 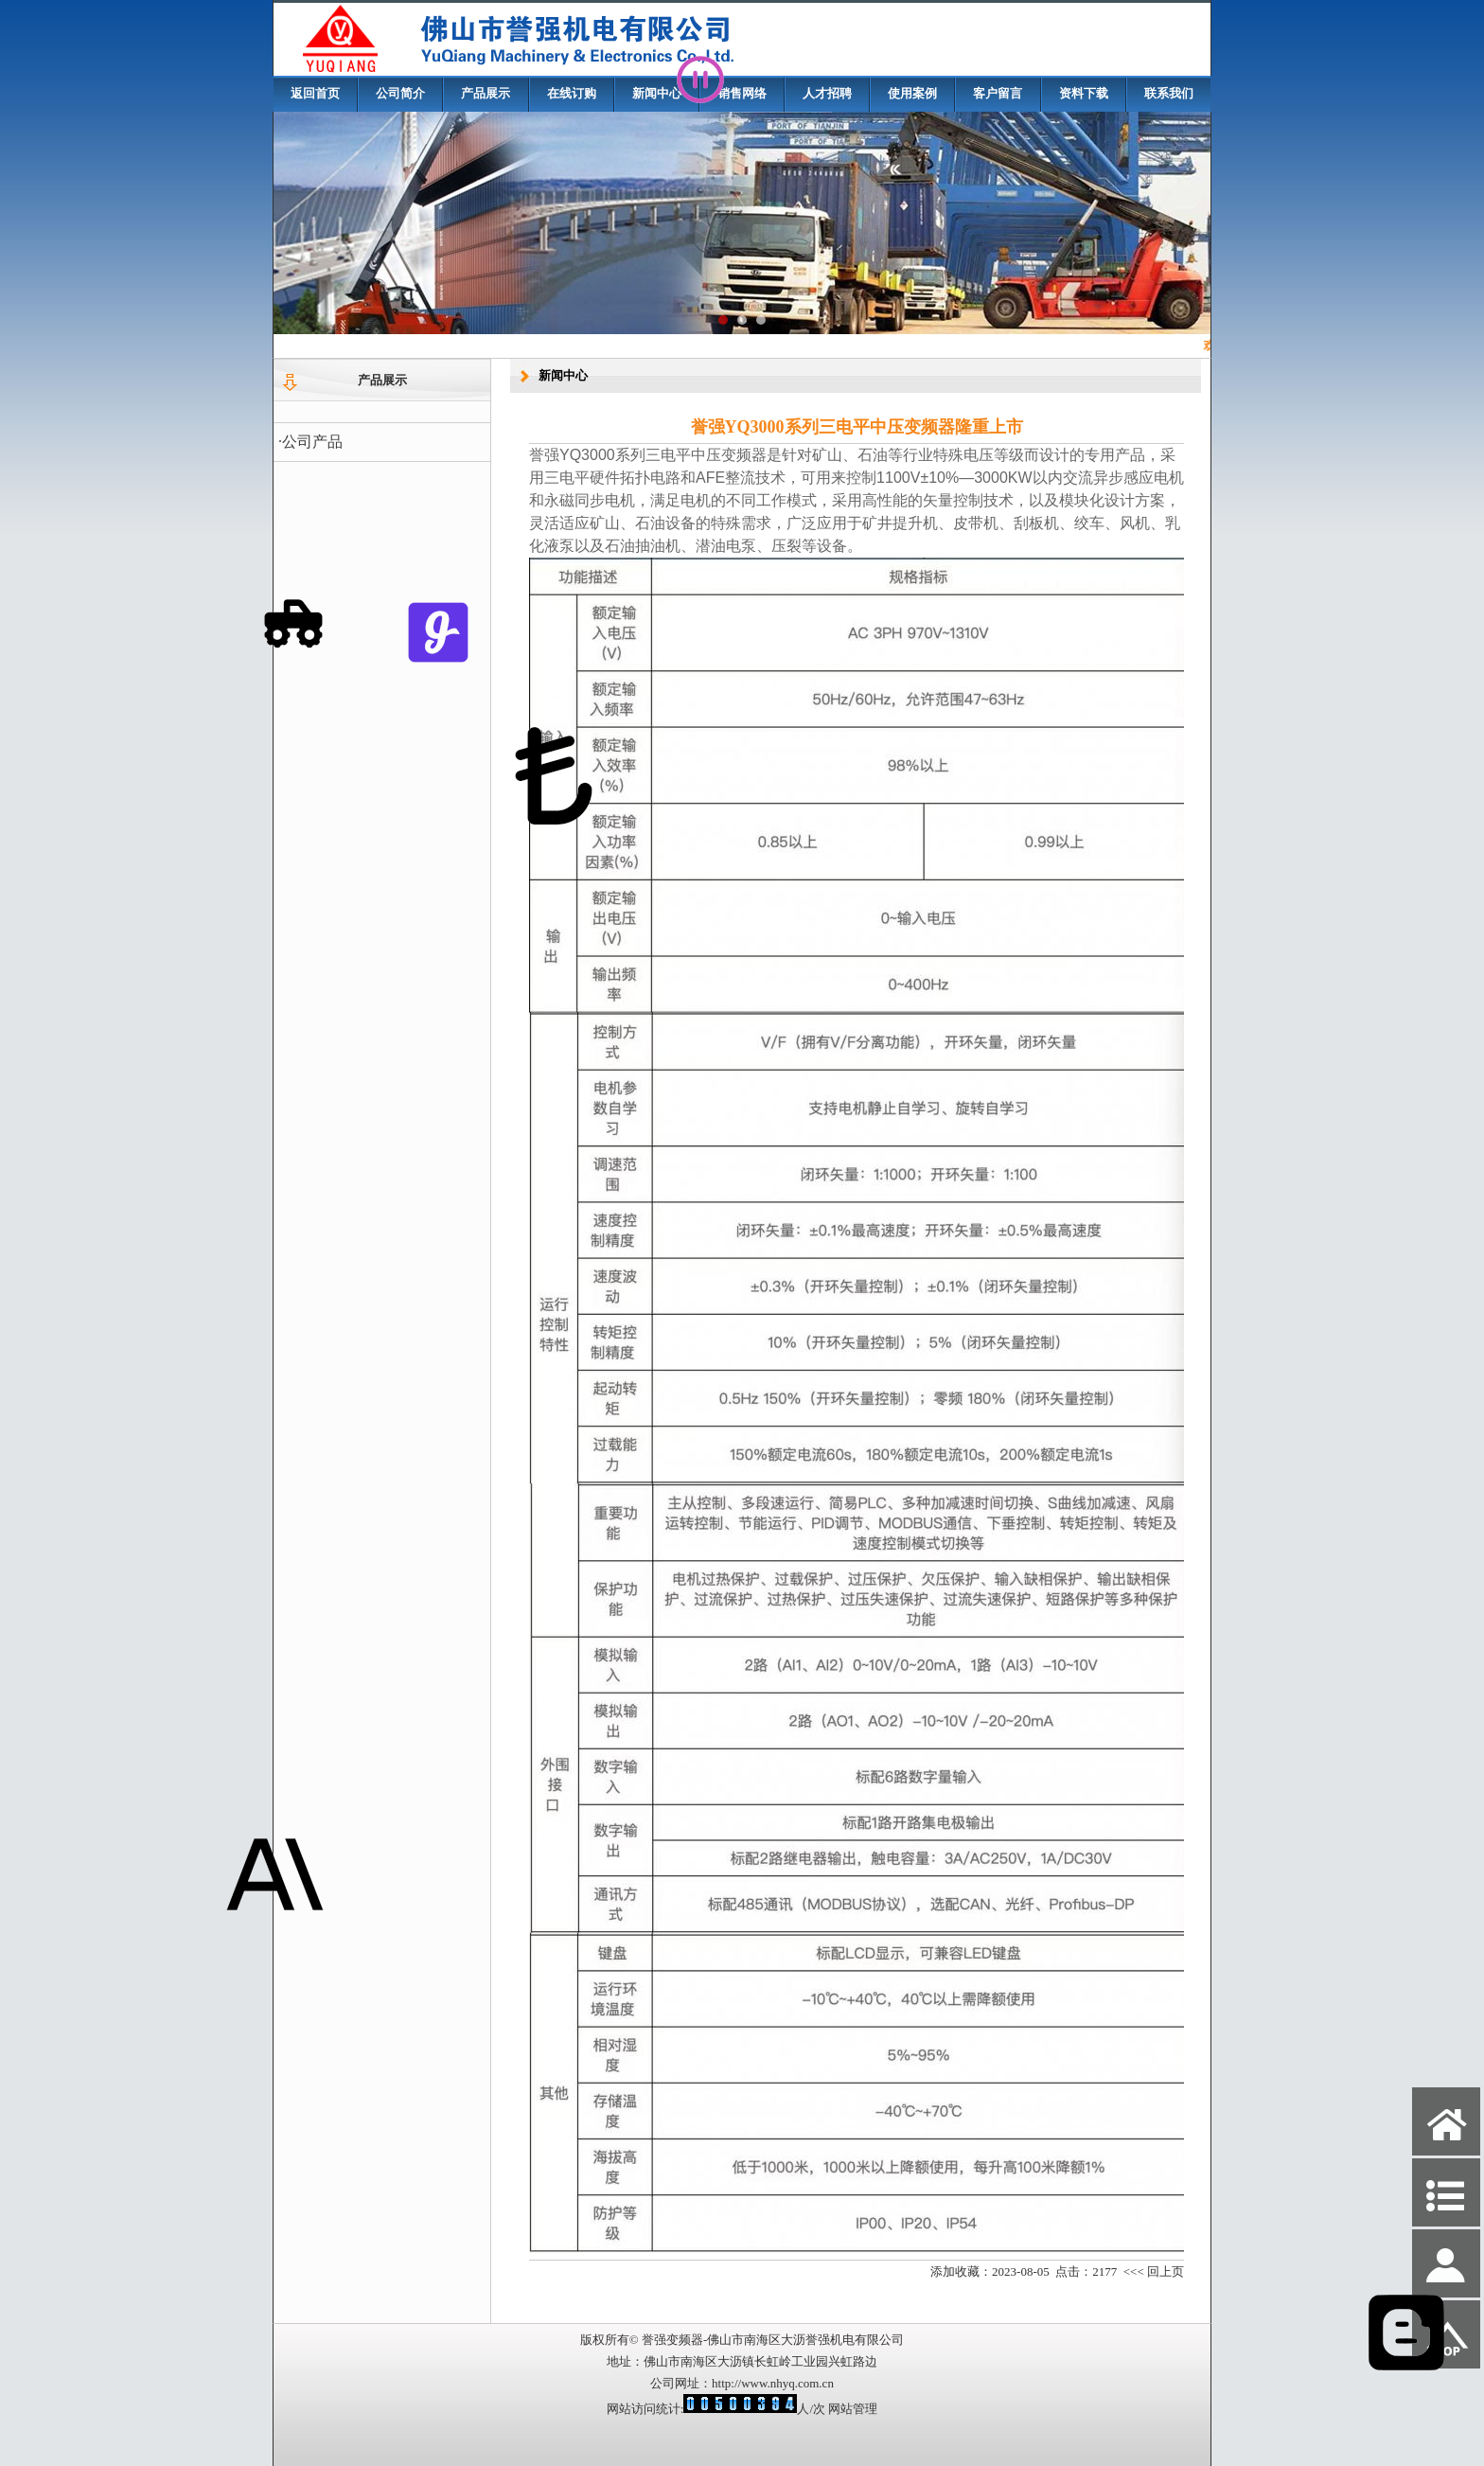 What do you see at coordinates (438, 632) in the screenshot?
I see `glide app logo` at bounding box center [438, 632].